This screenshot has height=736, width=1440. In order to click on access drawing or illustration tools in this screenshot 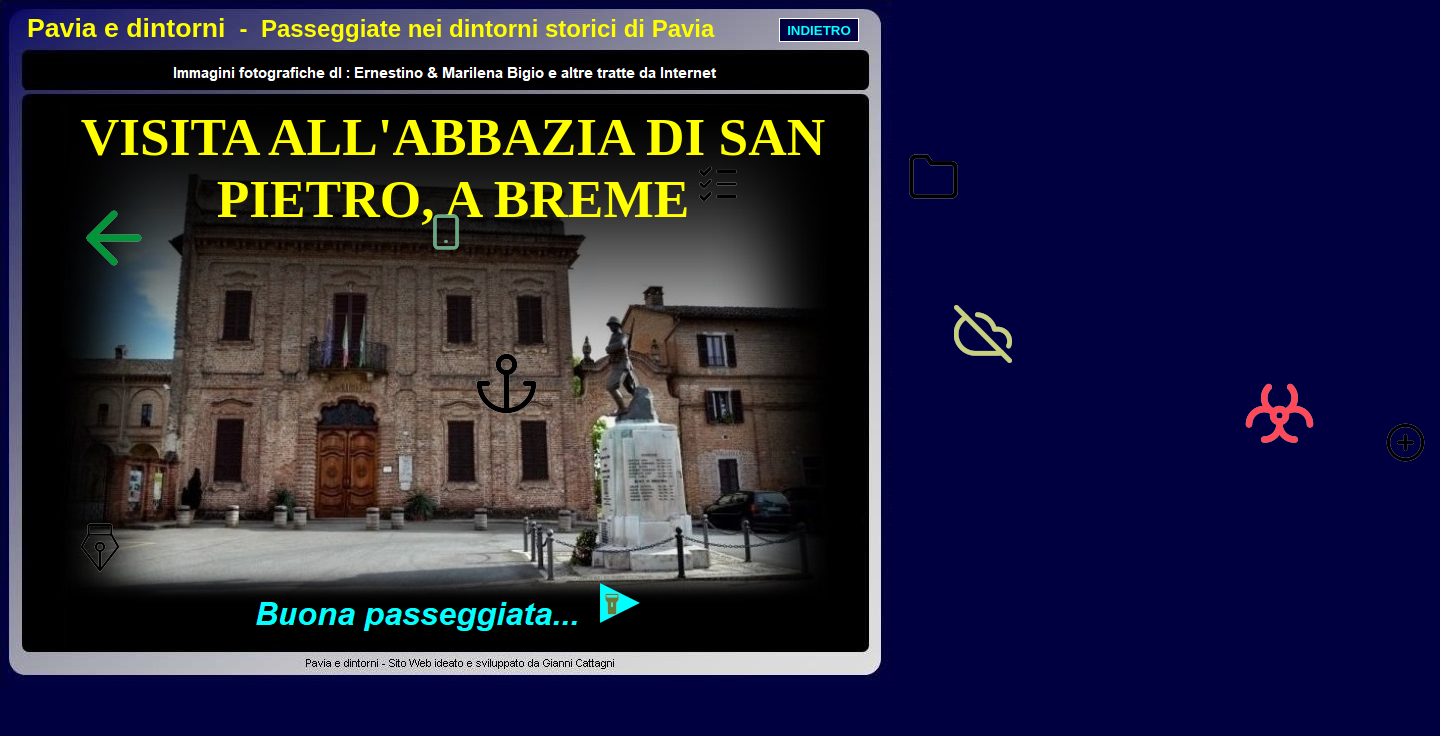, I will do `click(100, 546)`.